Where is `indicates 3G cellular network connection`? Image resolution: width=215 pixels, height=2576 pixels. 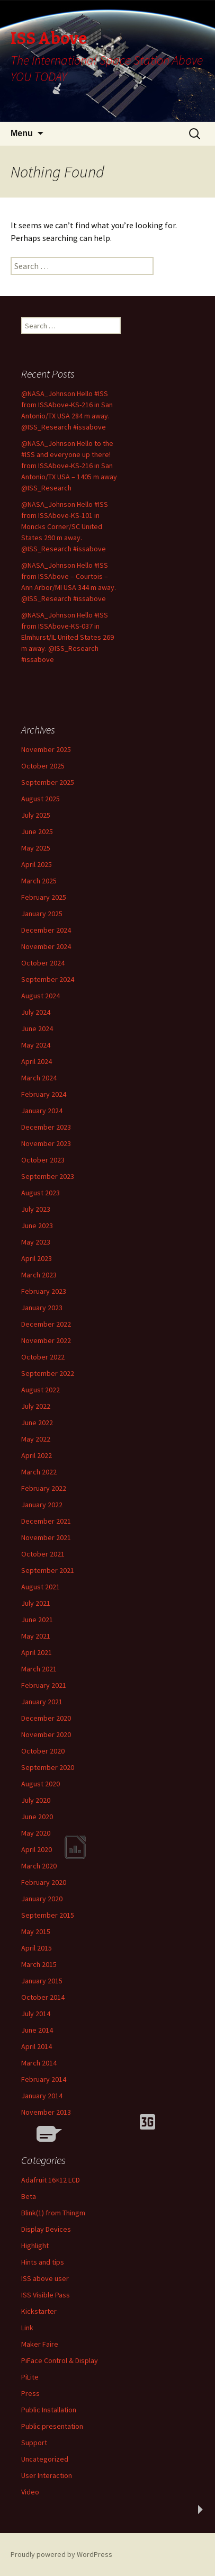
indicates 3G cellular network connection is located at coordinates (147, 2122).